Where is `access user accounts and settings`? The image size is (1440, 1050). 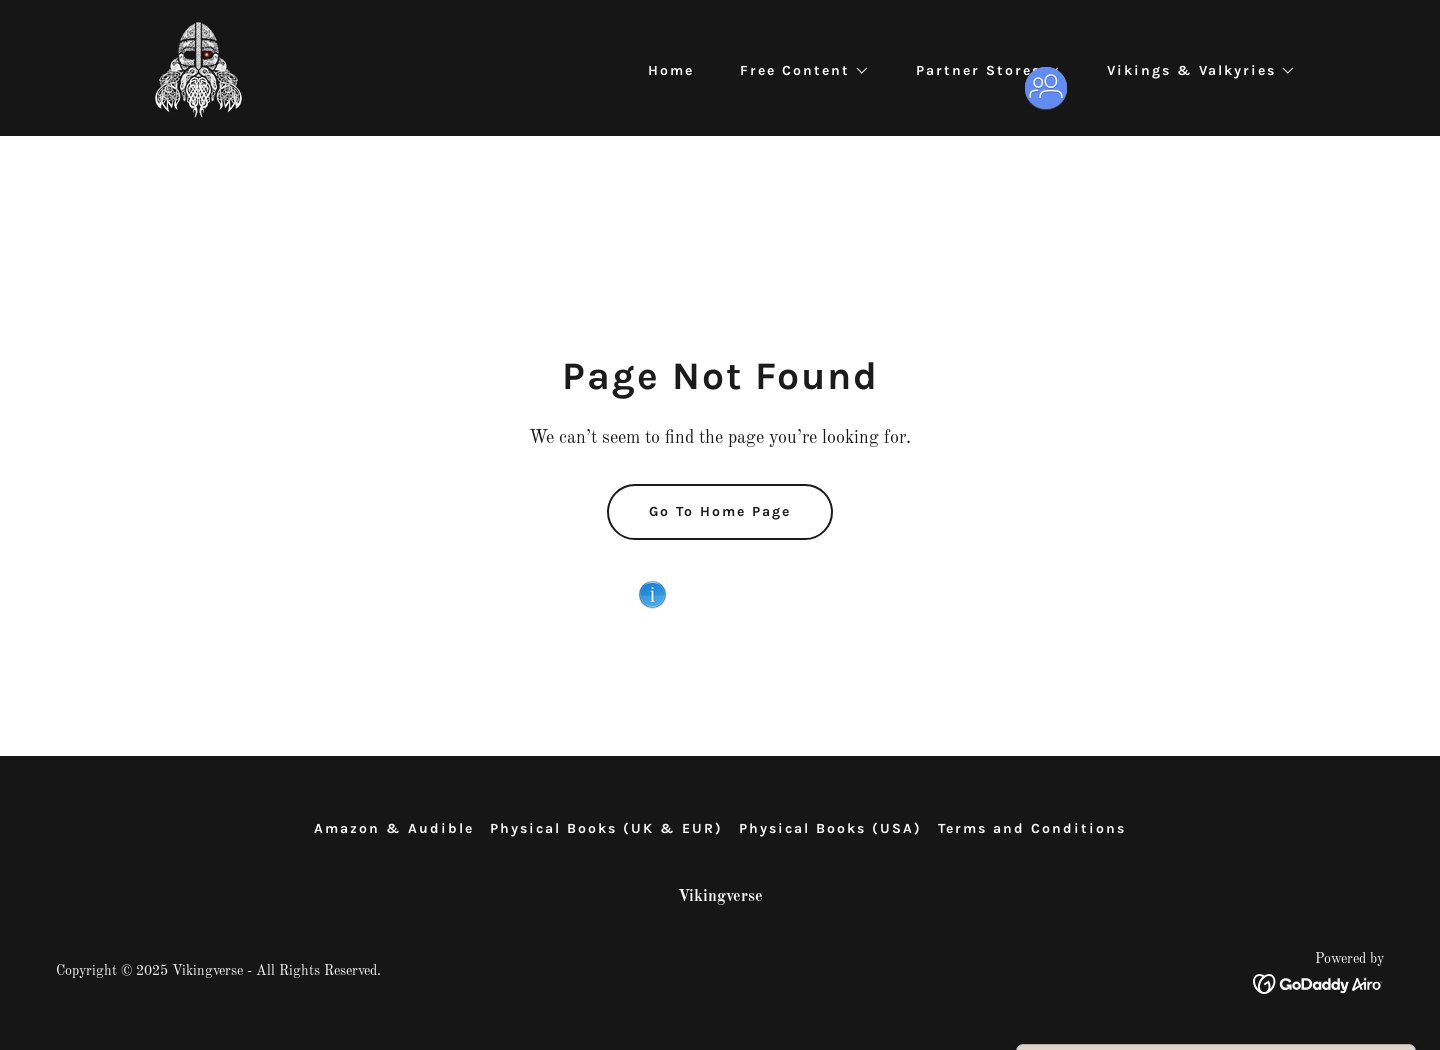 access user accounts and settings is located at coordinates (1046, 88).